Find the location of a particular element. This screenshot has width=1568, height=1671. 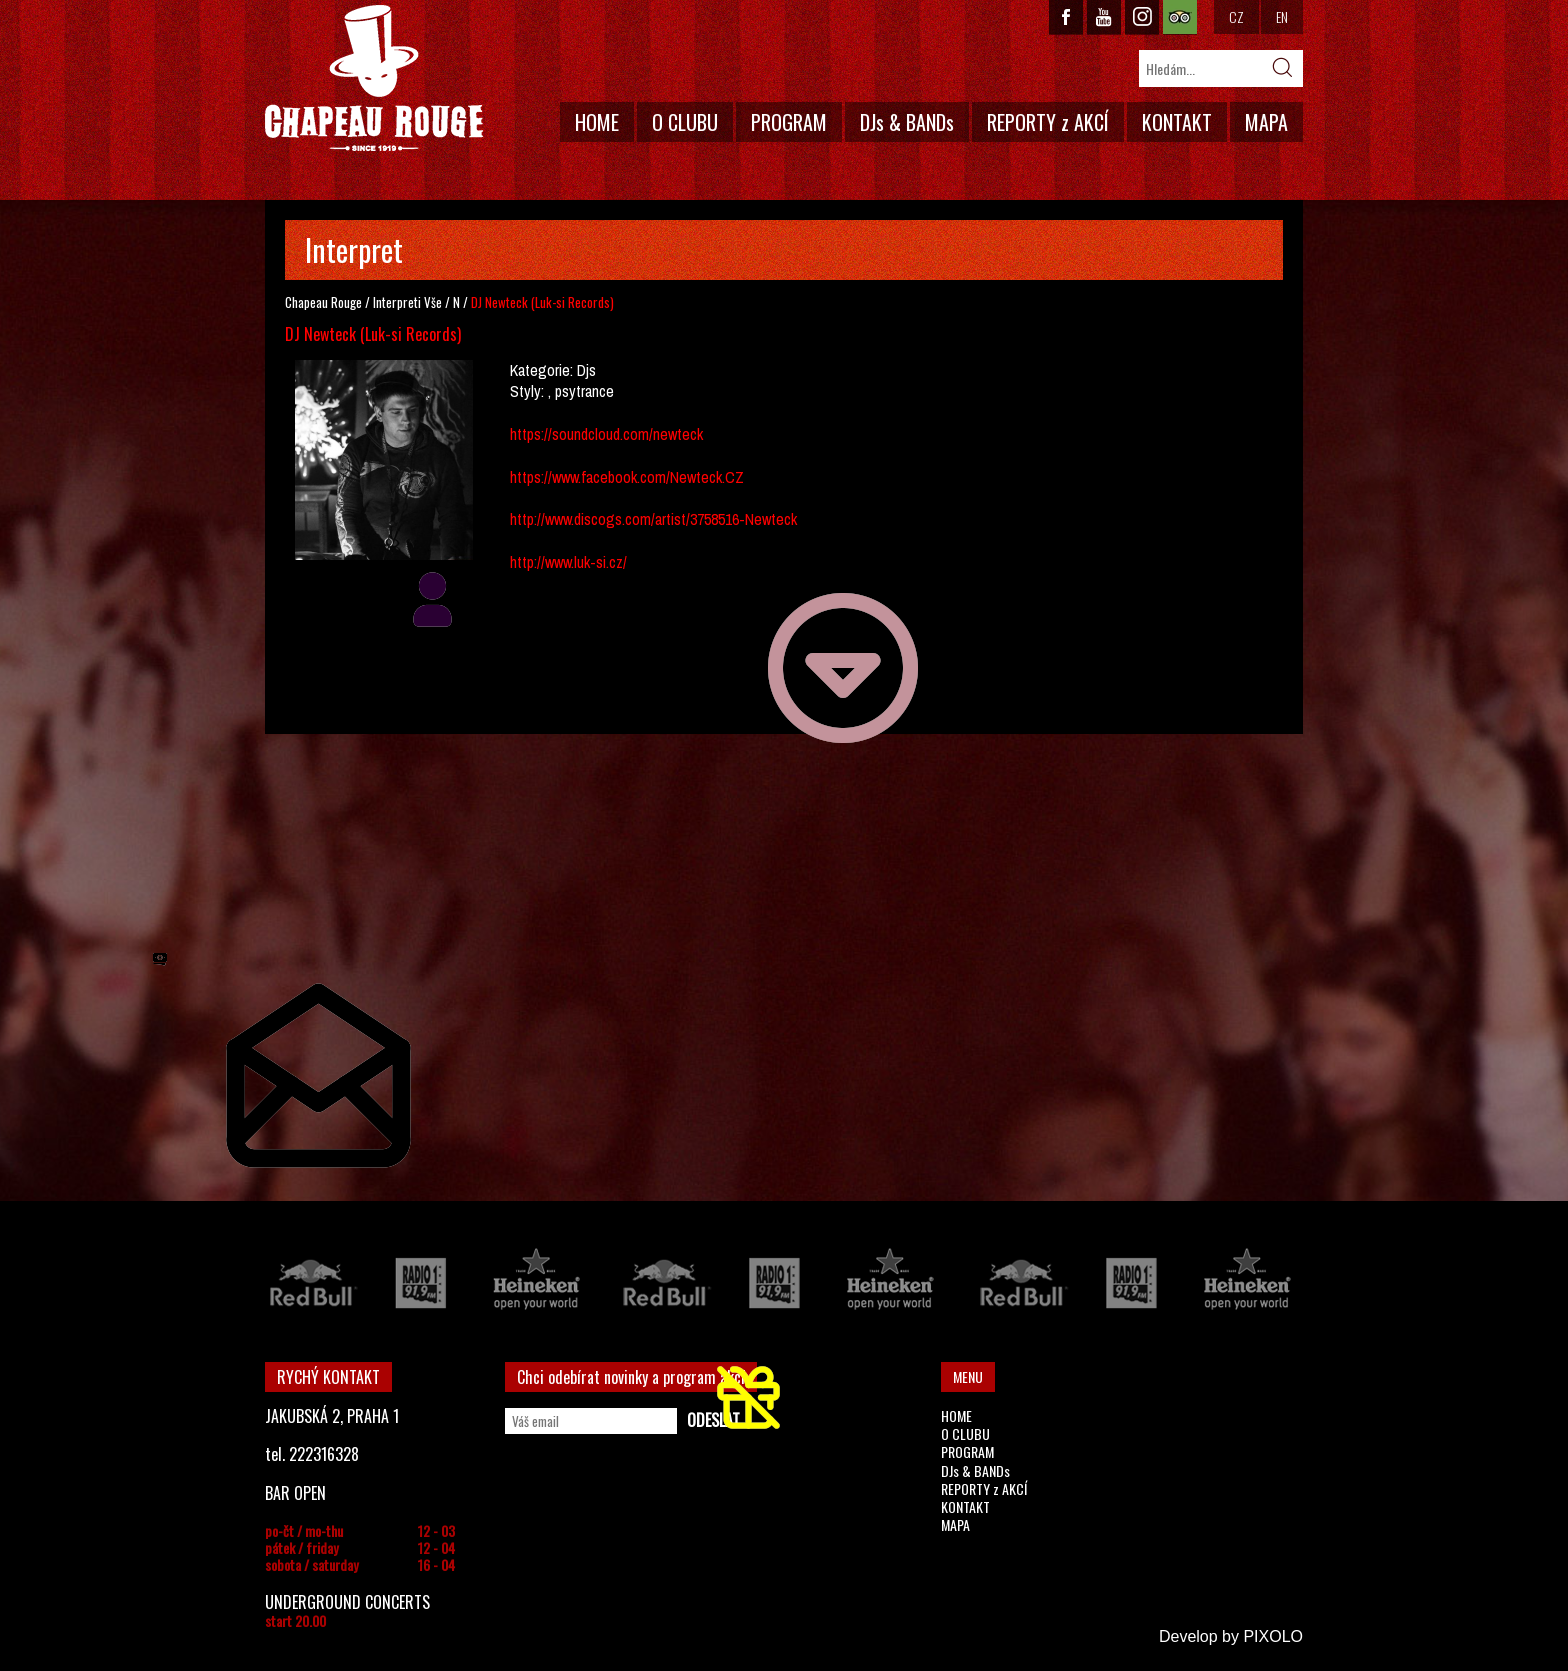

expand dropdown menu is located at coordinates (843, 668).